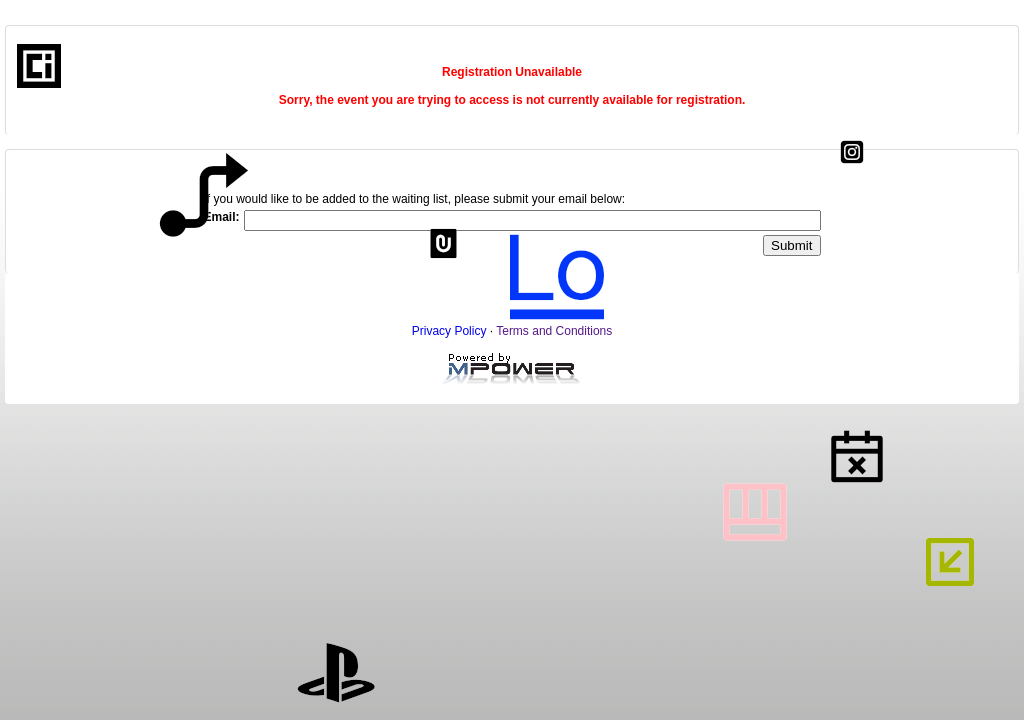  I want to click on get directions to a destination, so click(204, 197).